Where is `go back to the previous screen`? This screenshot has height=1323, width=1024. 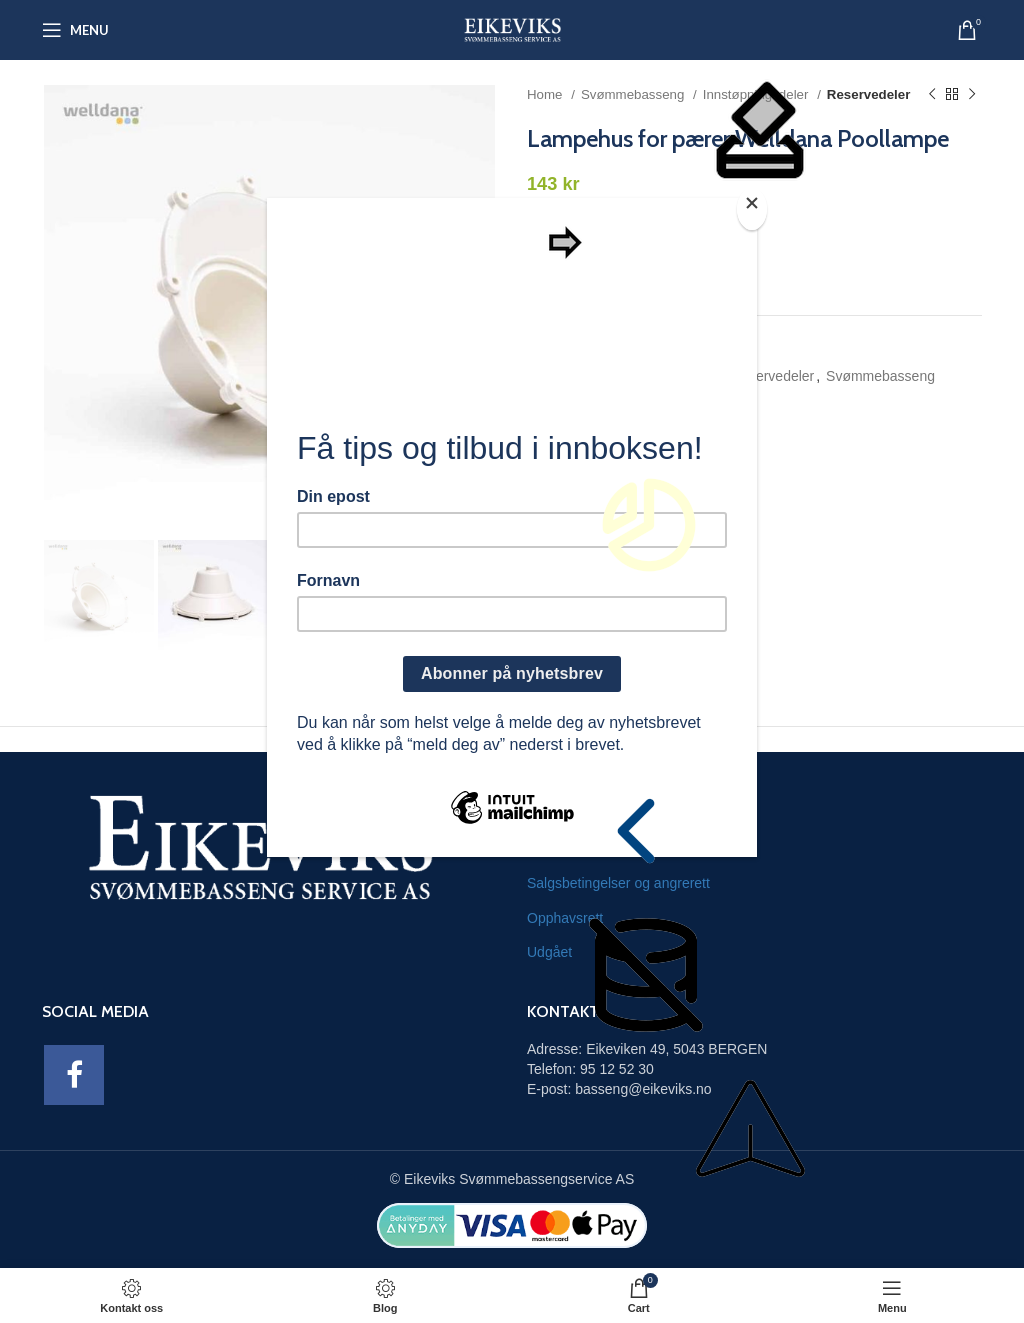 go back to the previous screen is located at coordinates (636, 831).